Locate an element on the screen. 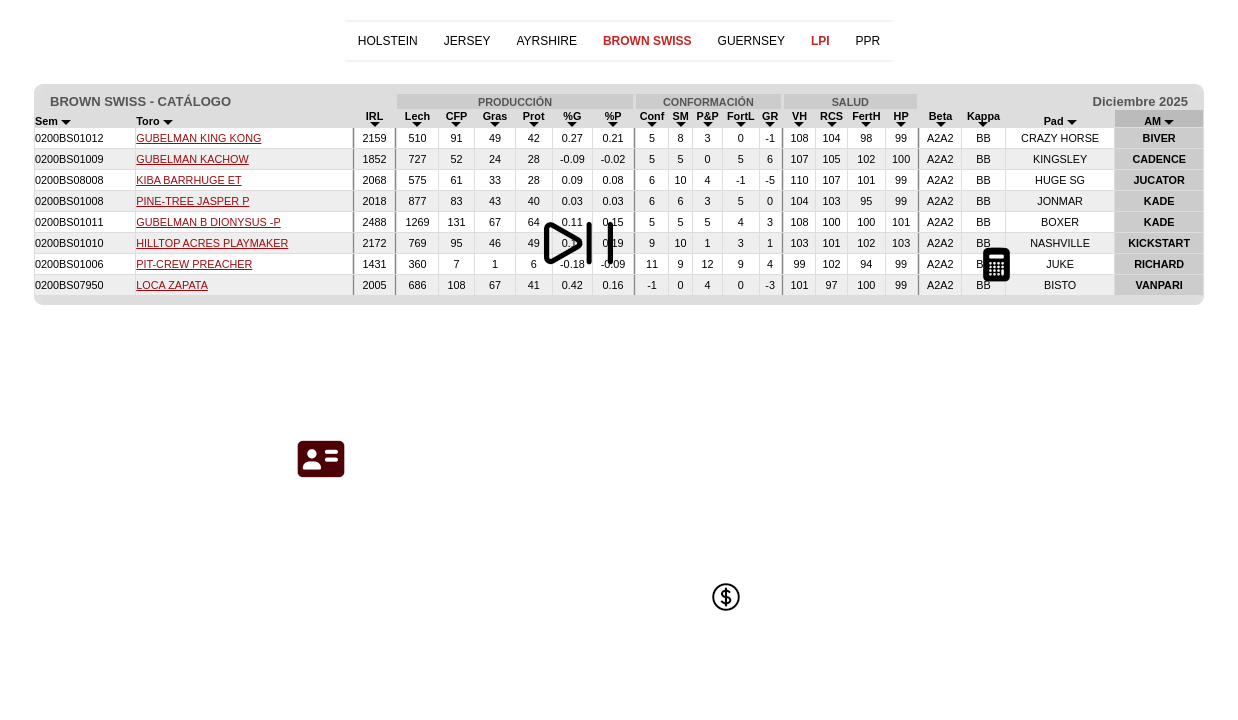 Image resolution: width=1238 pixels, height=720 pixels. view contact details is located at coordinates (321, 459).